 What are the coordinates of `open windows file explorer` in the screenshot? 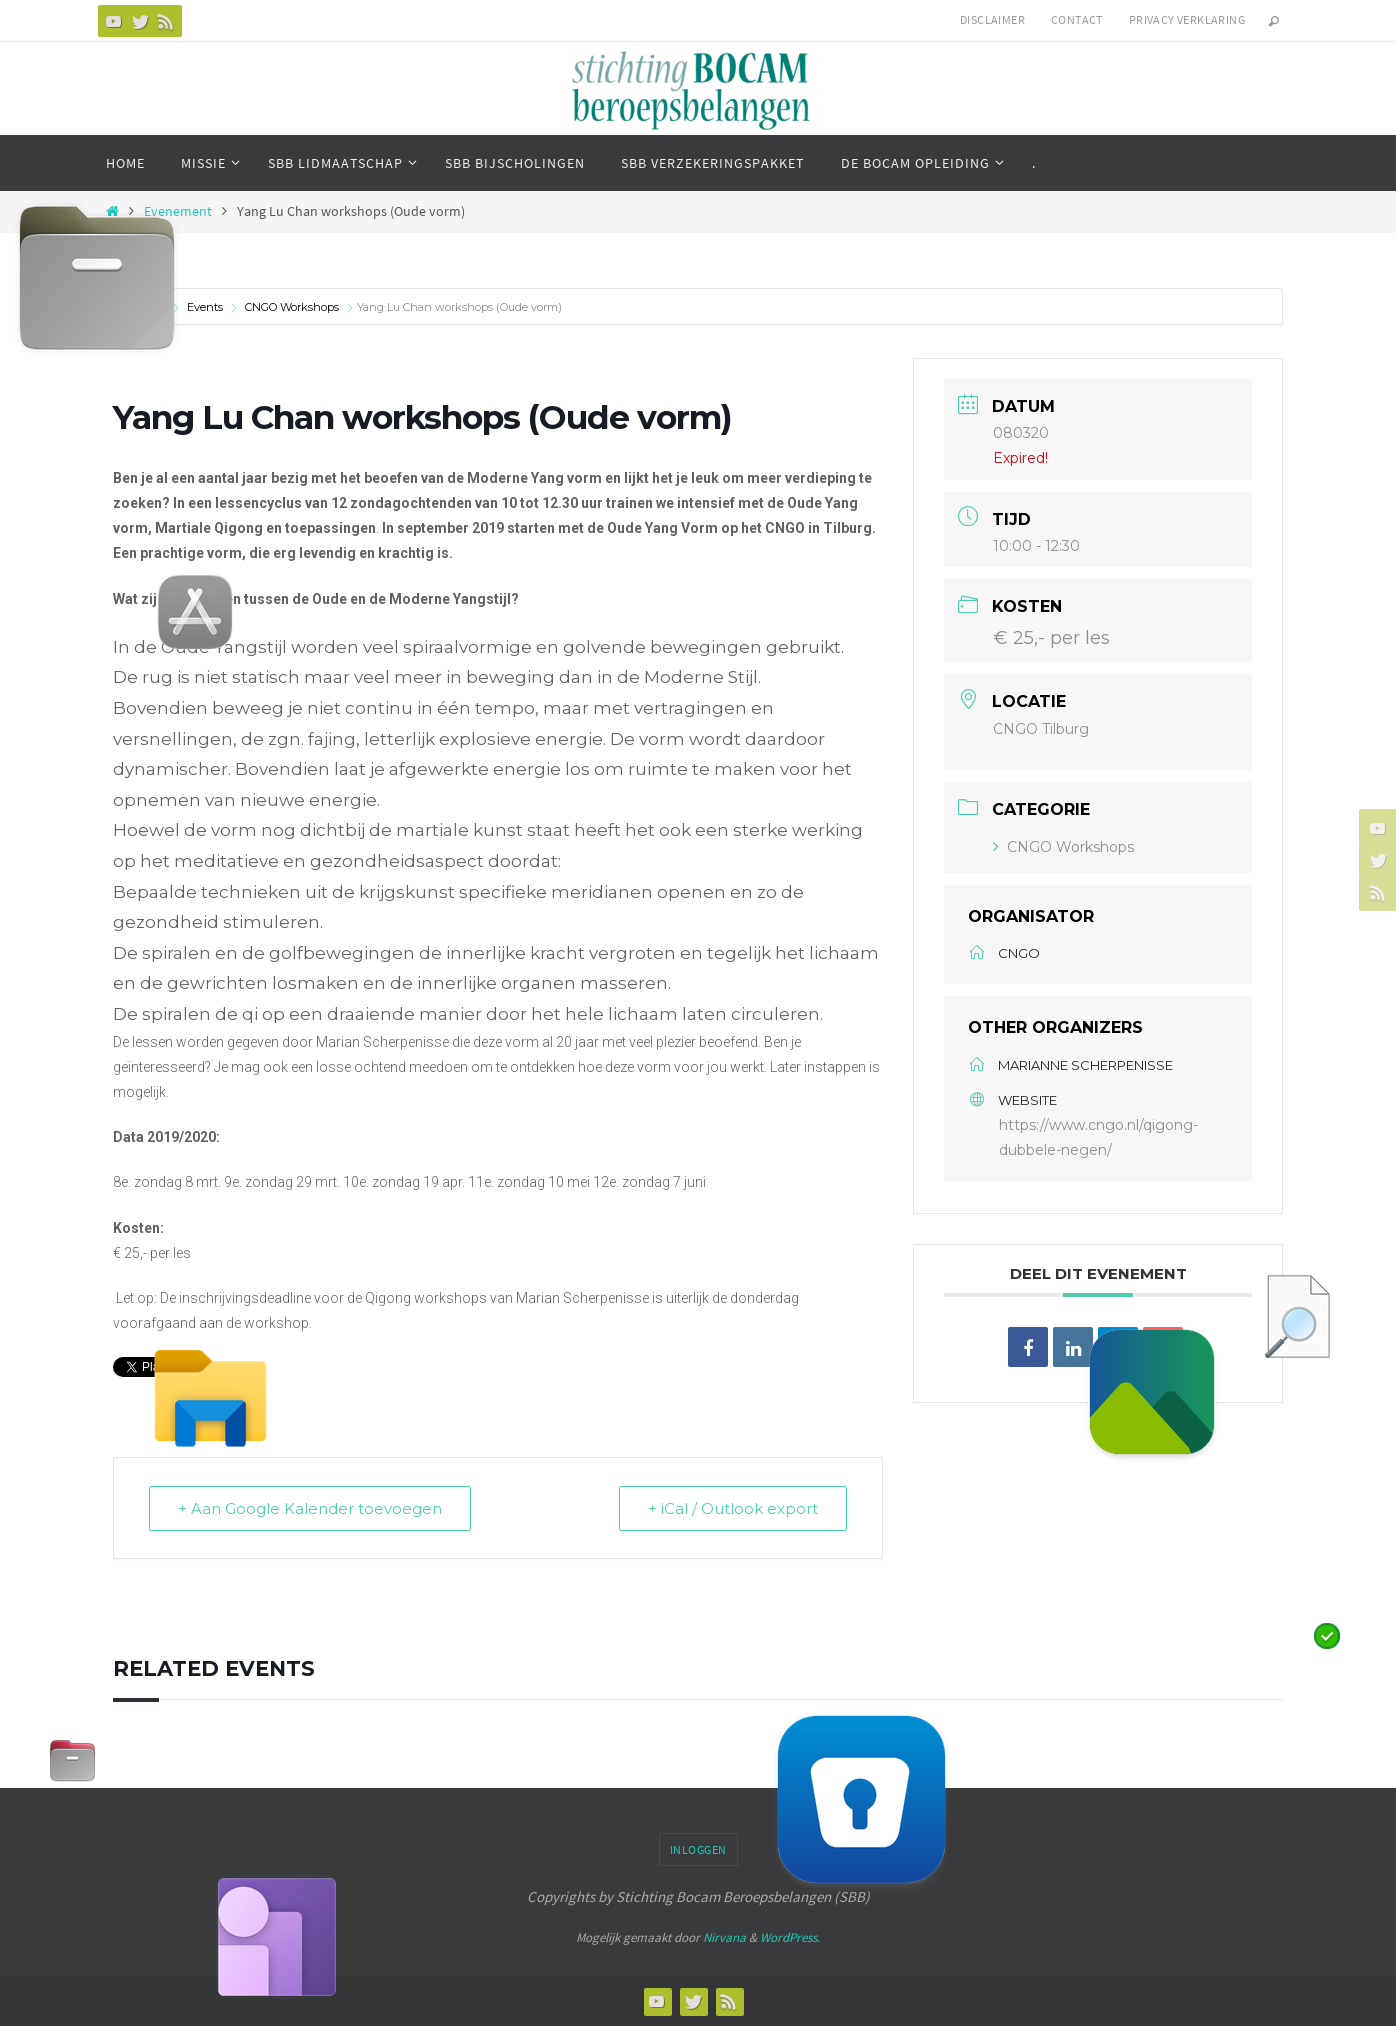 It's located at (210, 1396).